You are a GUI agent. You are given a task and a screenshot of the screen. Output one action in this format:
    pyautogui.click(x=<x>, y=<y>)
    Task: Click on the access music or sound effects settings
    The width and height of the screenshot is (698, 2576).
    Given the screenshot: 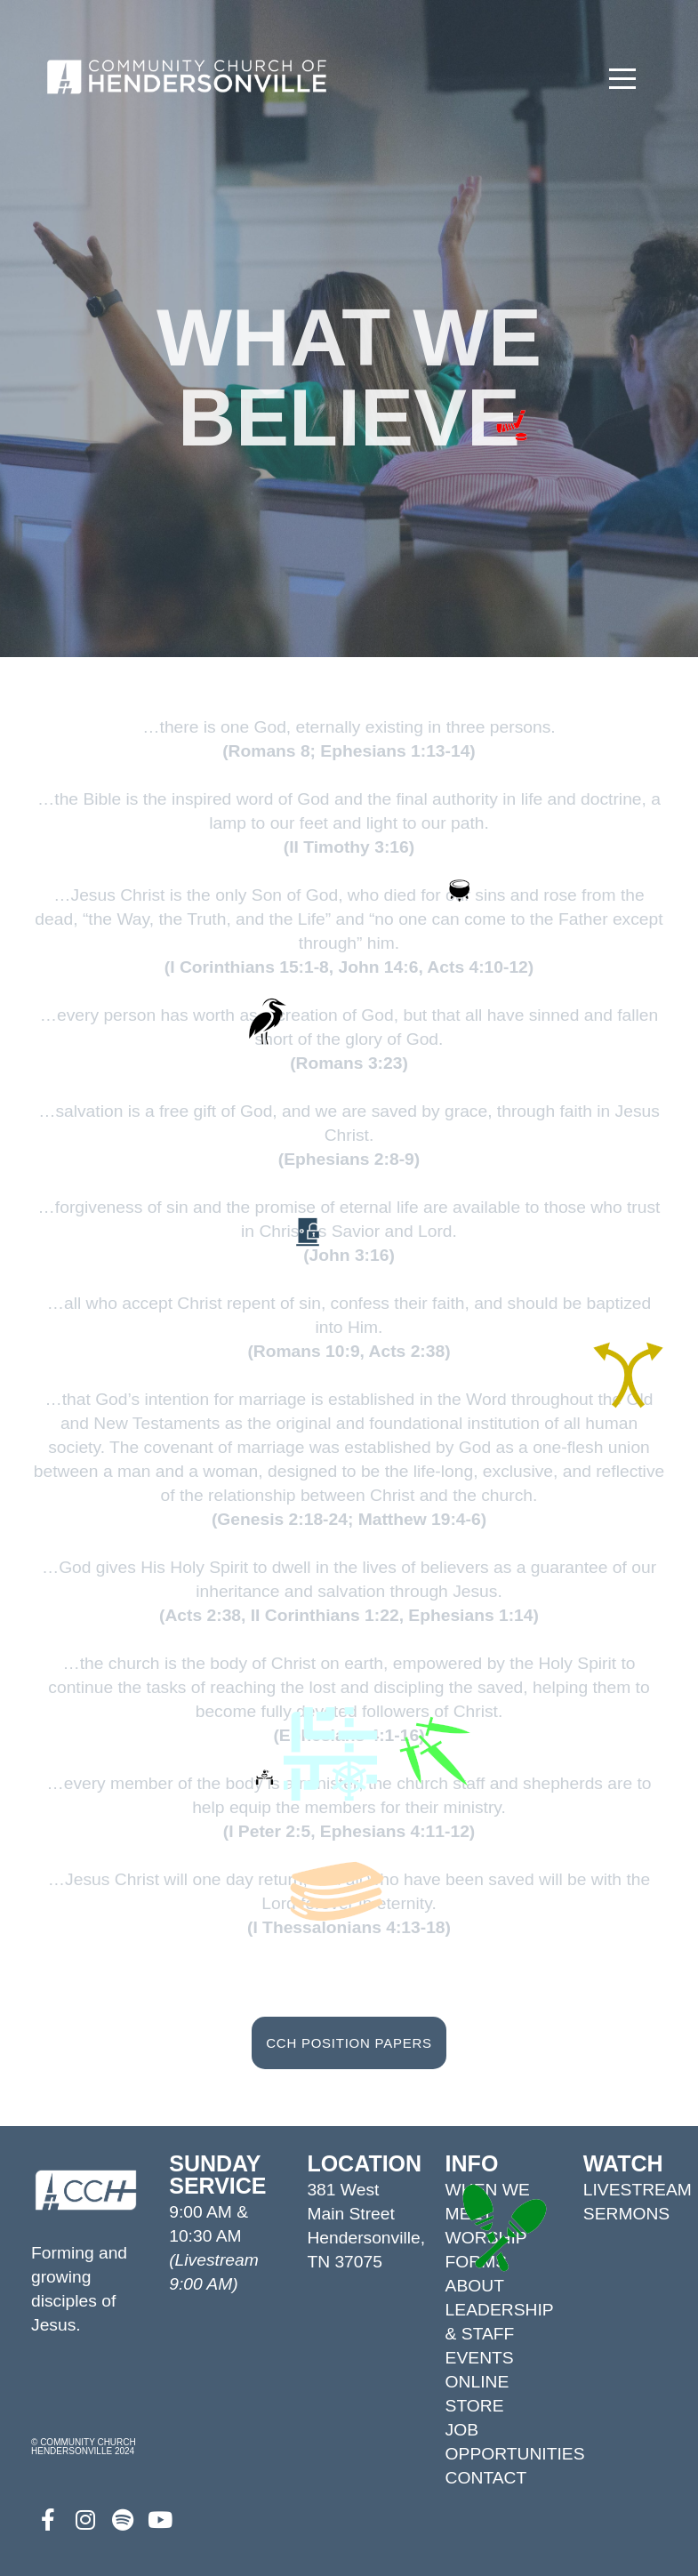 What is the action you would take?
    pyautogui.click(x=504, y=2227)
    